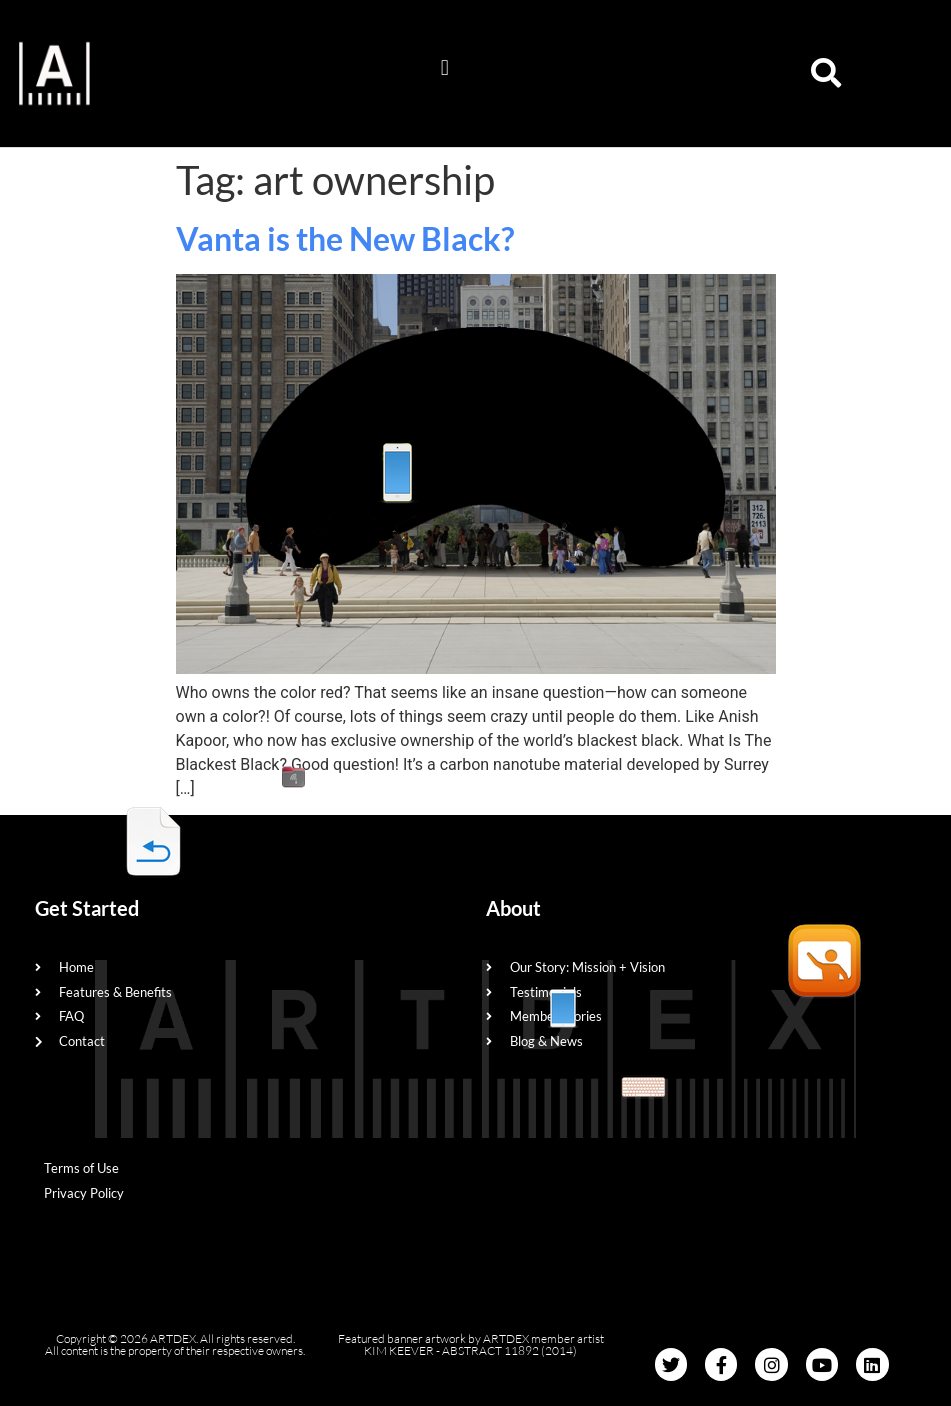  What do you see at coordinates (563, 1005) in the screenshot?
I see `iPad mini 3 device connected via wifi` at bounding box center [563, 1005].